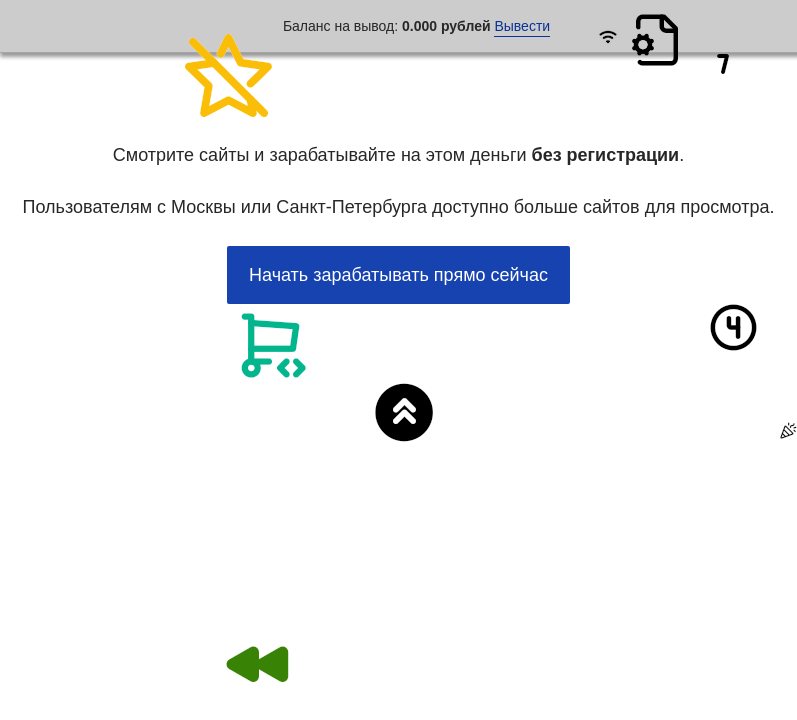 Image resolution: width=797 pixels, height=720 pixels. I want to click on access file settings or configuration, so click(657, 40).